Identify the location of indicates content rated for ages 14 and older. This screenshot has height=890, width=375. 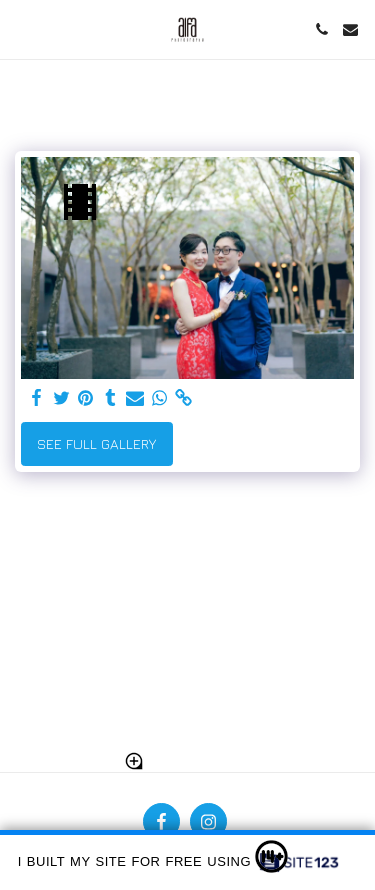
(271, 856).